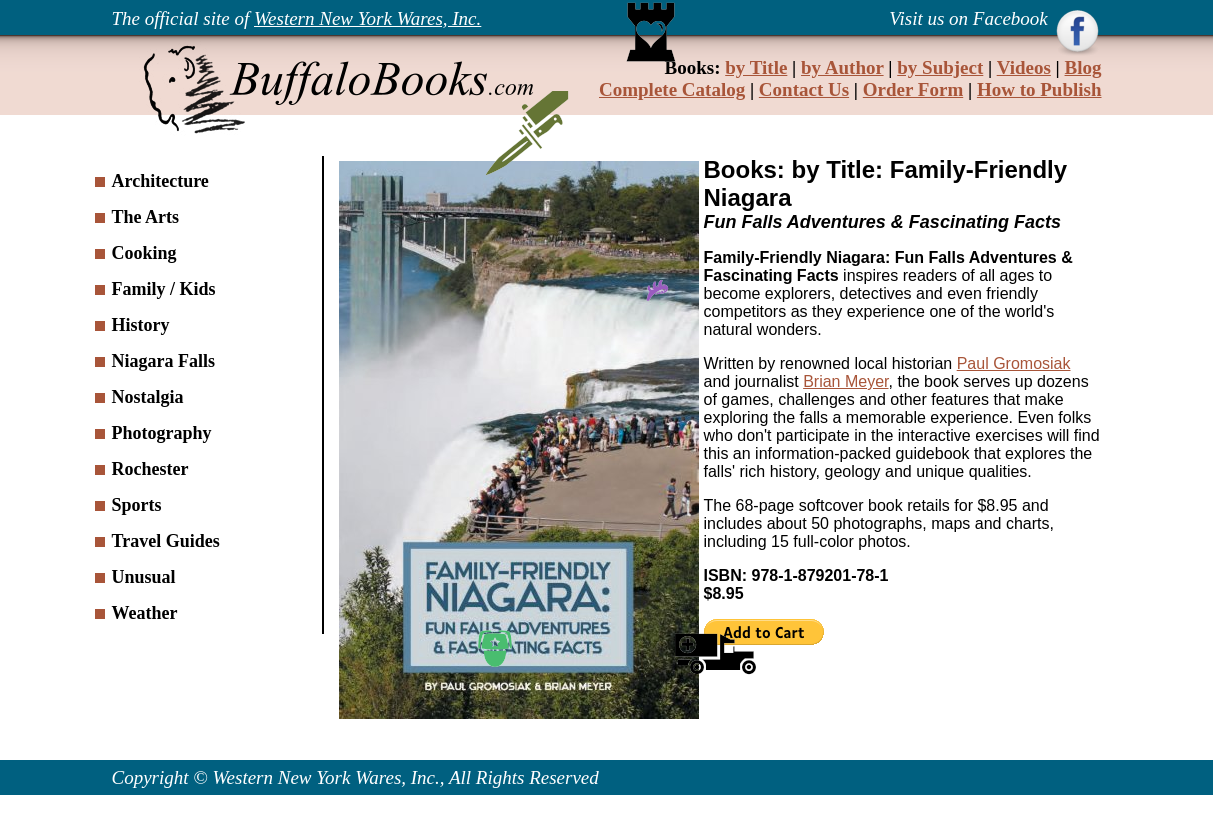 This screenshot has height=813, width=1213. What do you see at coordinates (527, 133) in the screenshot?
I see `equip bayonet attachment to weapon` at bounding box center [527, 133].